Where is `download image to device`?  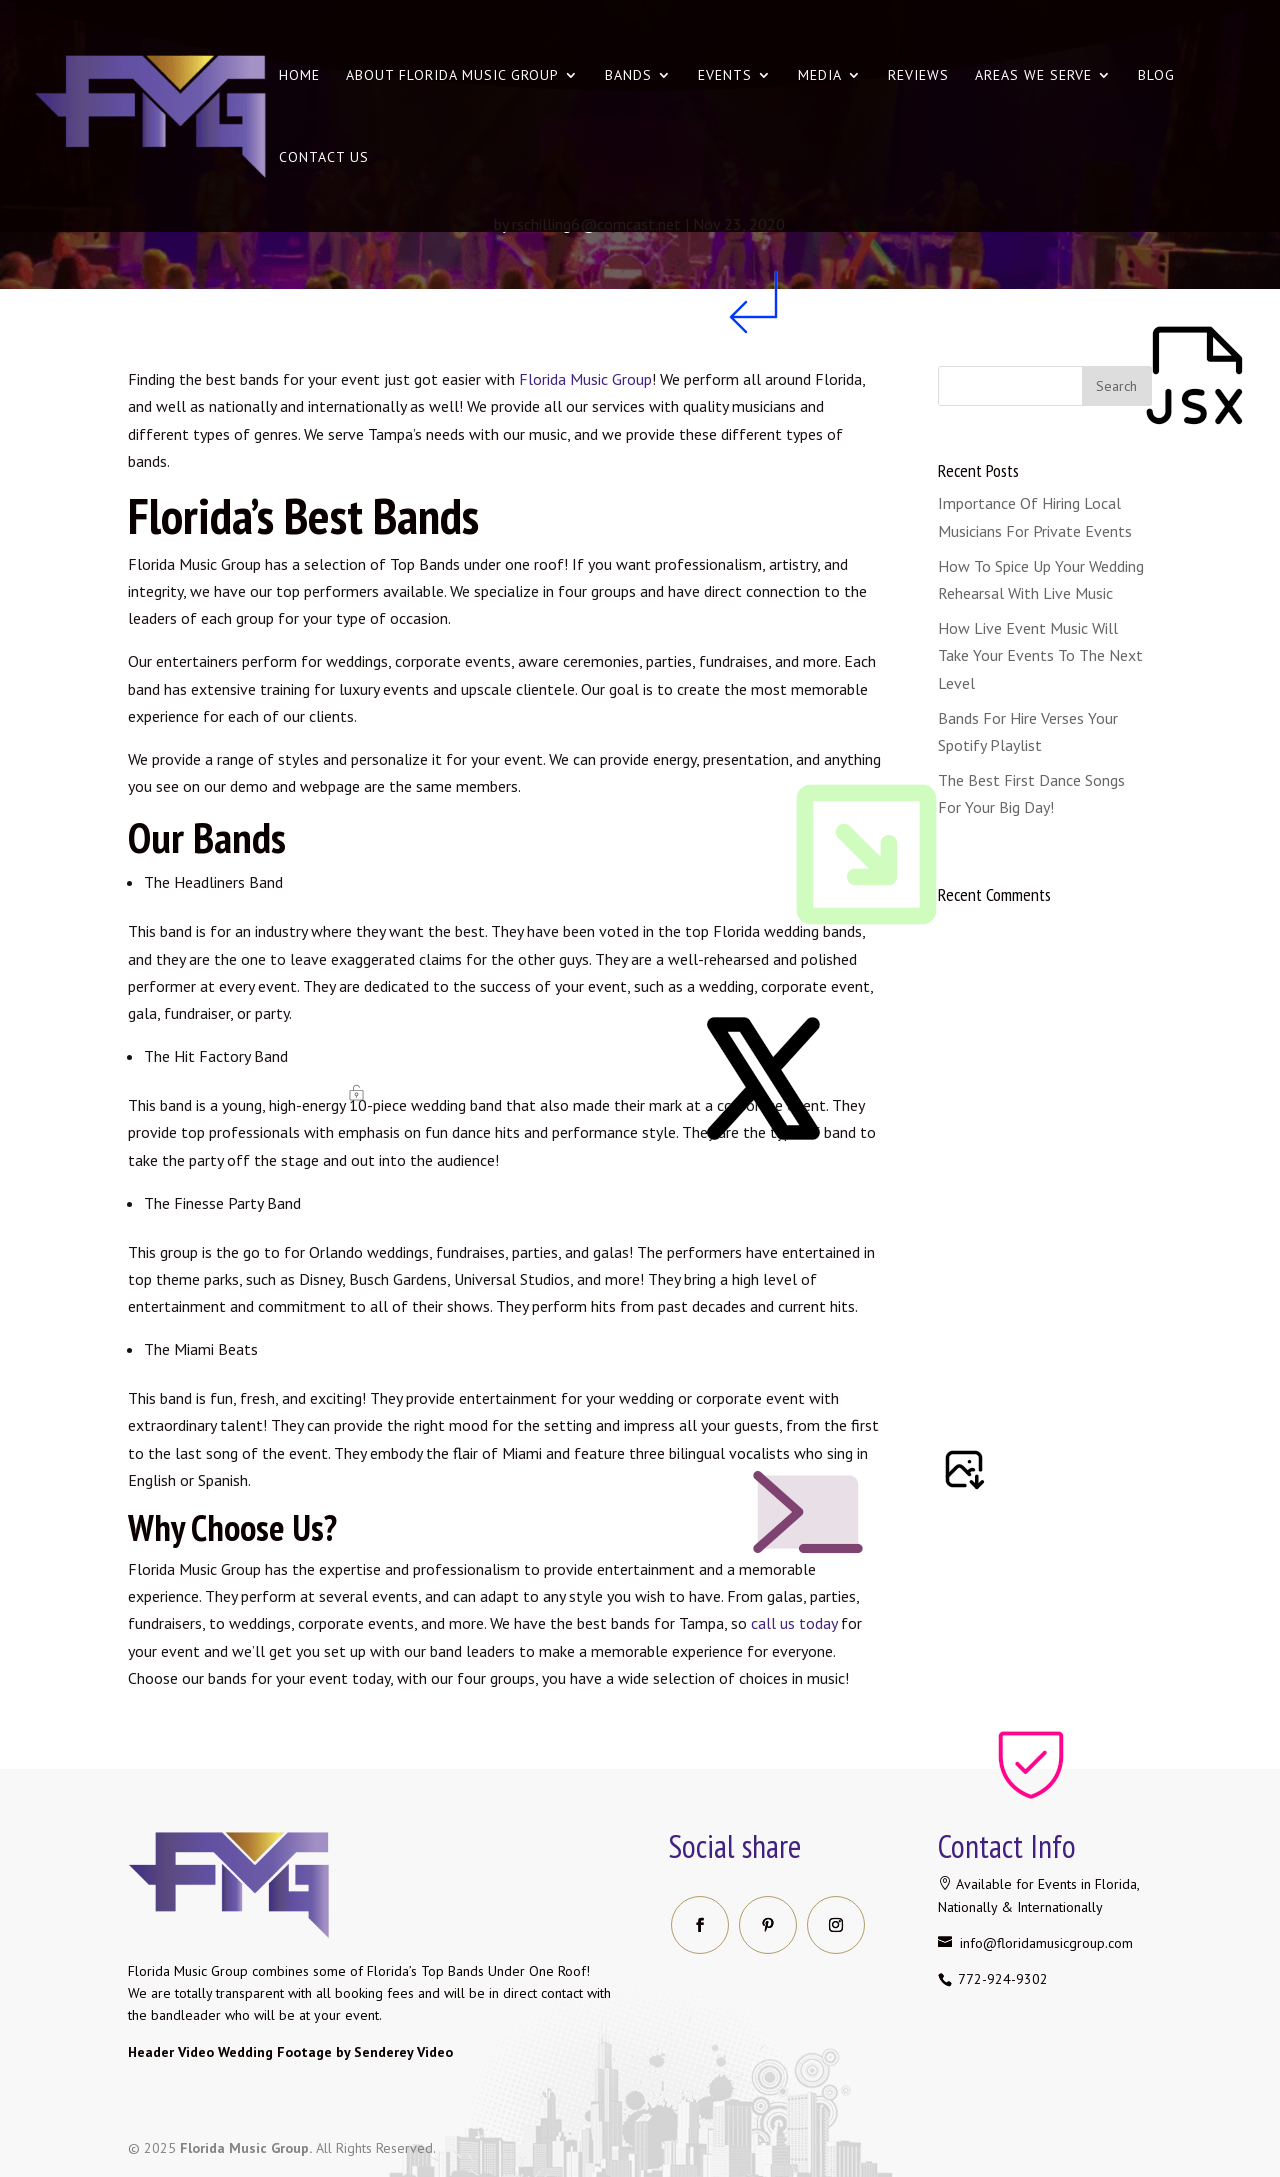
download image to device is located at coordinates (964, 1469).